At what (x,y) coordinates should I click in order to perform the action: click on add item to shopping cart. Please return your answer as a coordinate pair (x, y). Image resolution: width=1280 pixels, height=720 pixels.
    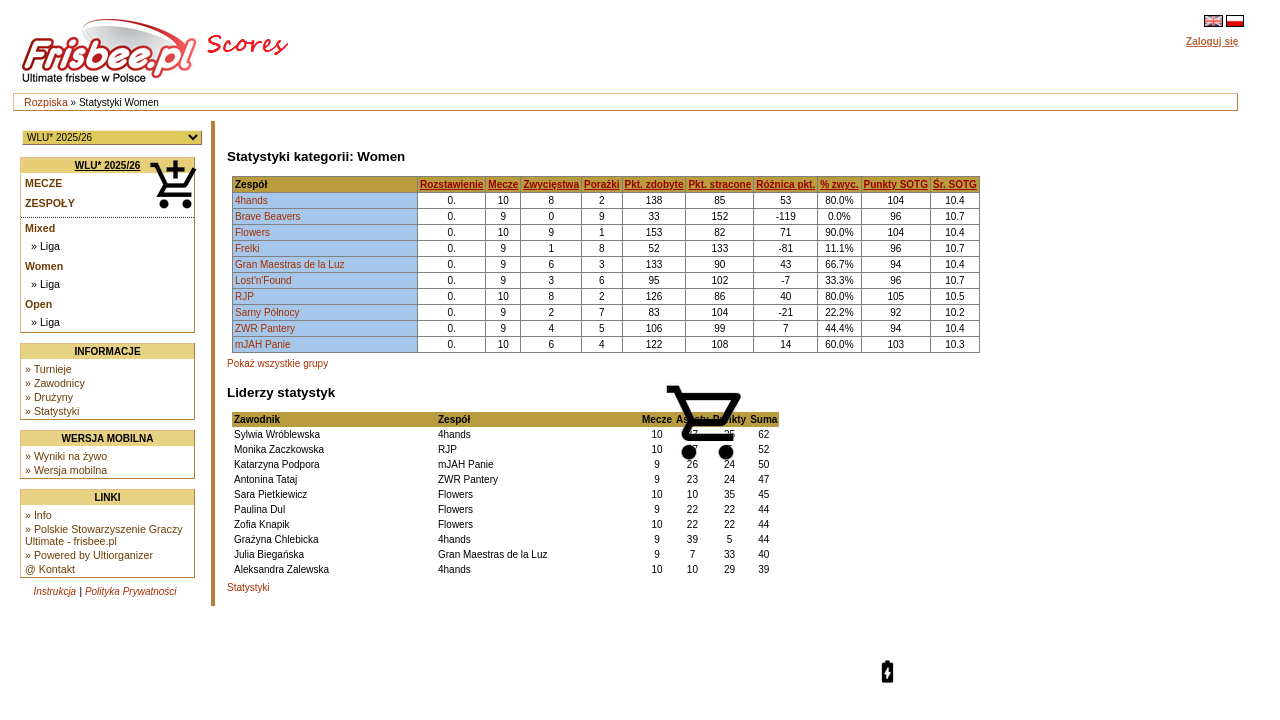
    Looking at the image, I should click on (175, 185).